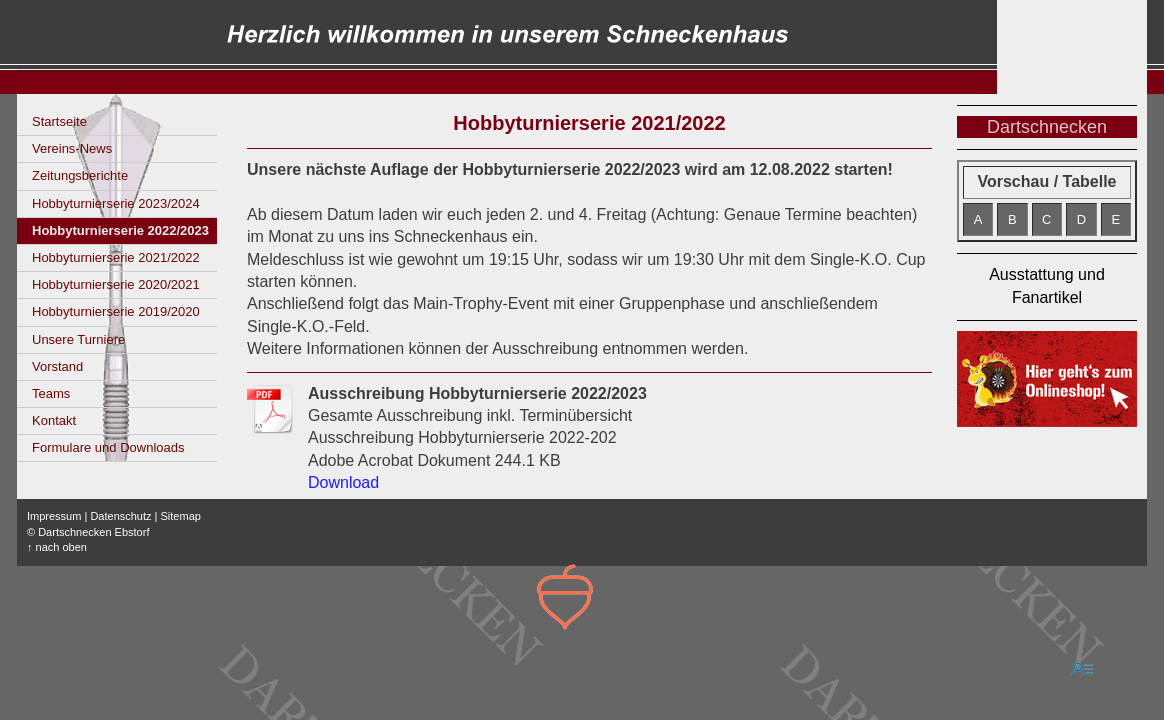  What do you see at coordinates (1082, 669) in the screenshot?
I see `view user directory or contact list` at bounding box center [1082, 669].